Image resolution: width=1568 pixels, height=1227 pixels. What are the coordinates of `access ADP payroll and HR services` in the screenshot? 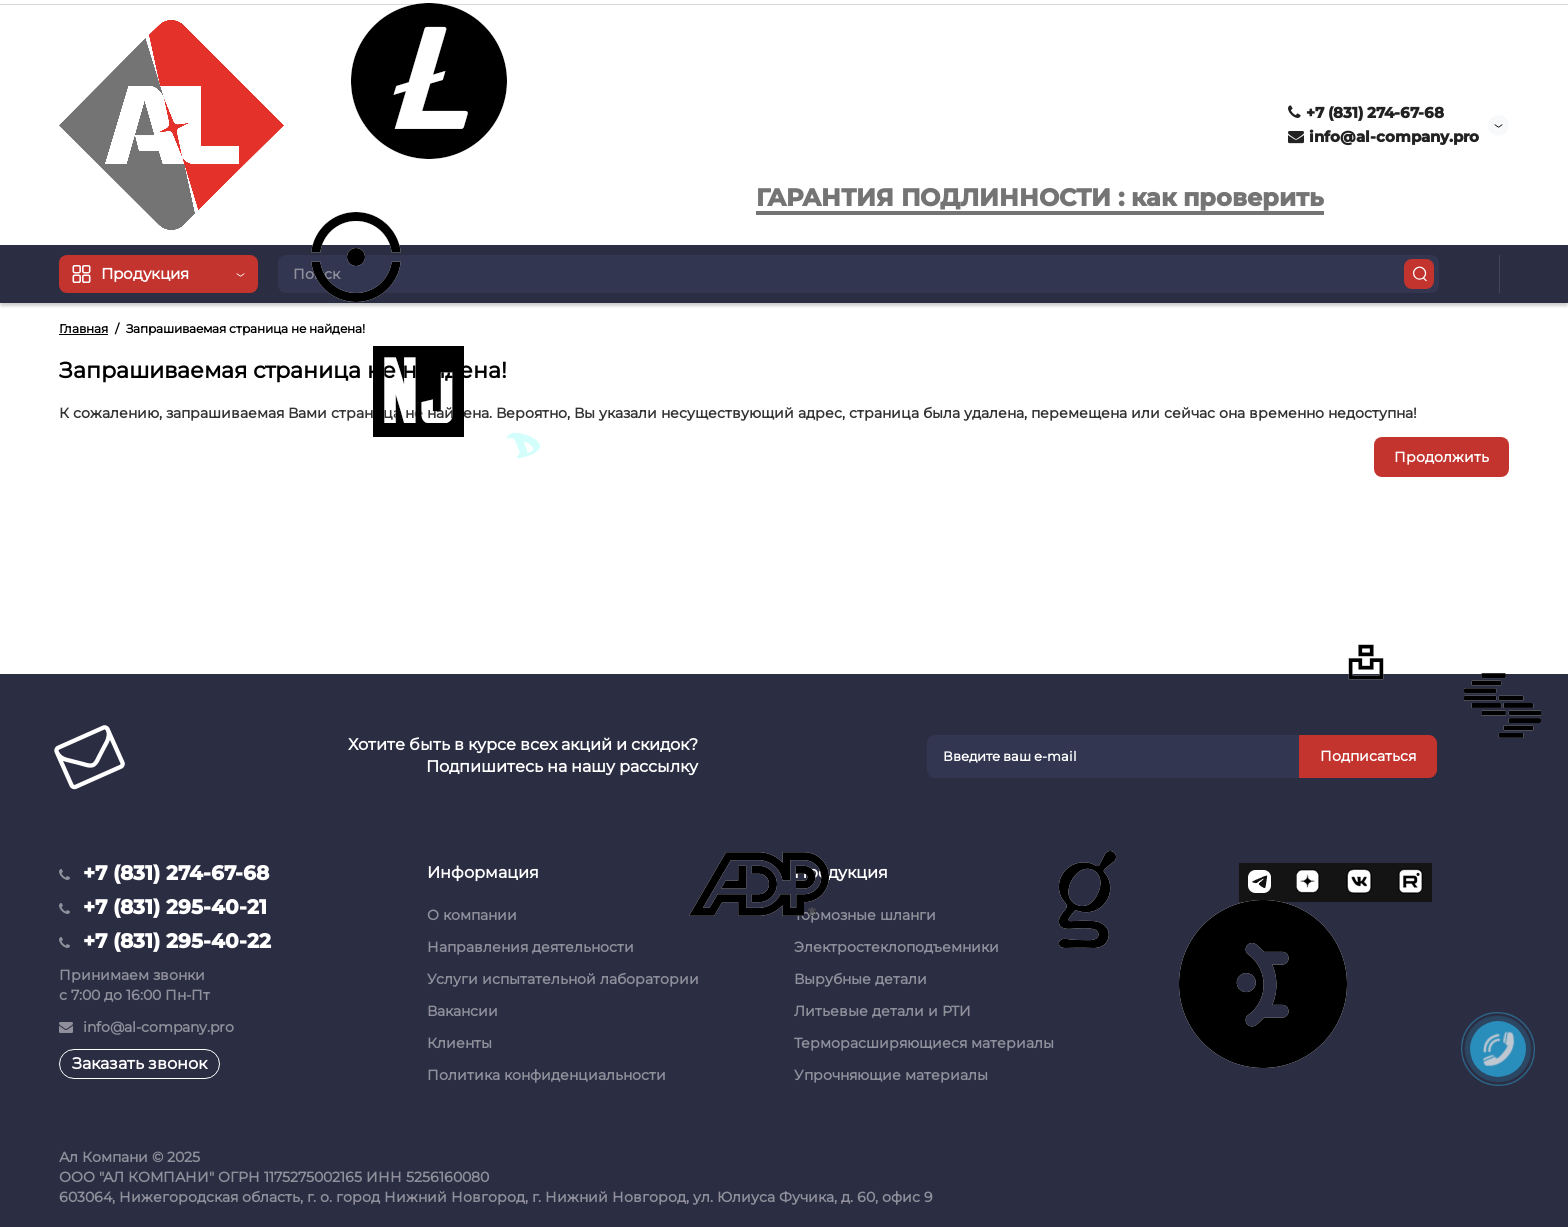 It's located at (759, 884).